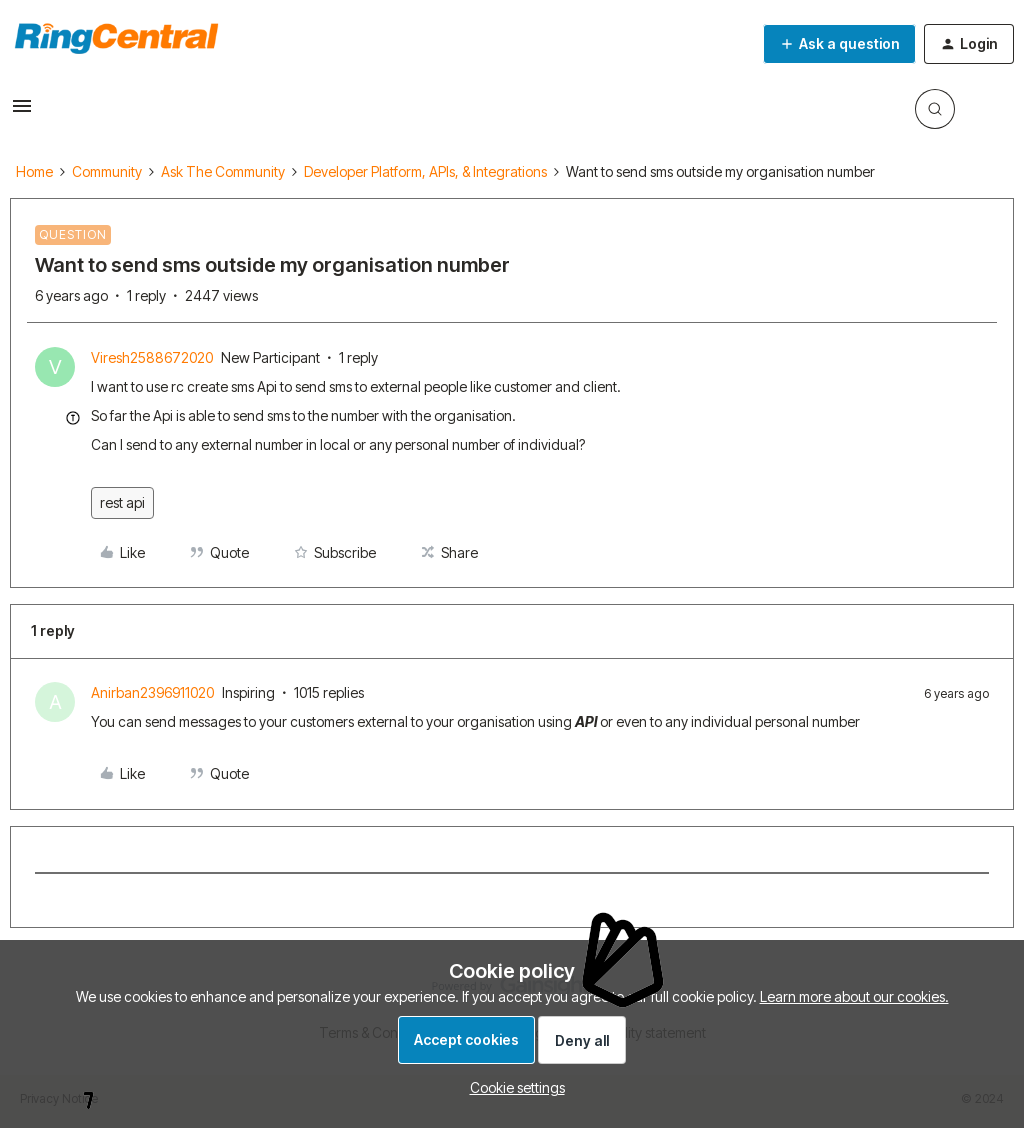 This screenshot has width=1024, height=1128. What do you see at coordinates (623, 960) in the screenshot?
I see `access firebase console or services` at bounding box center [623, 960].